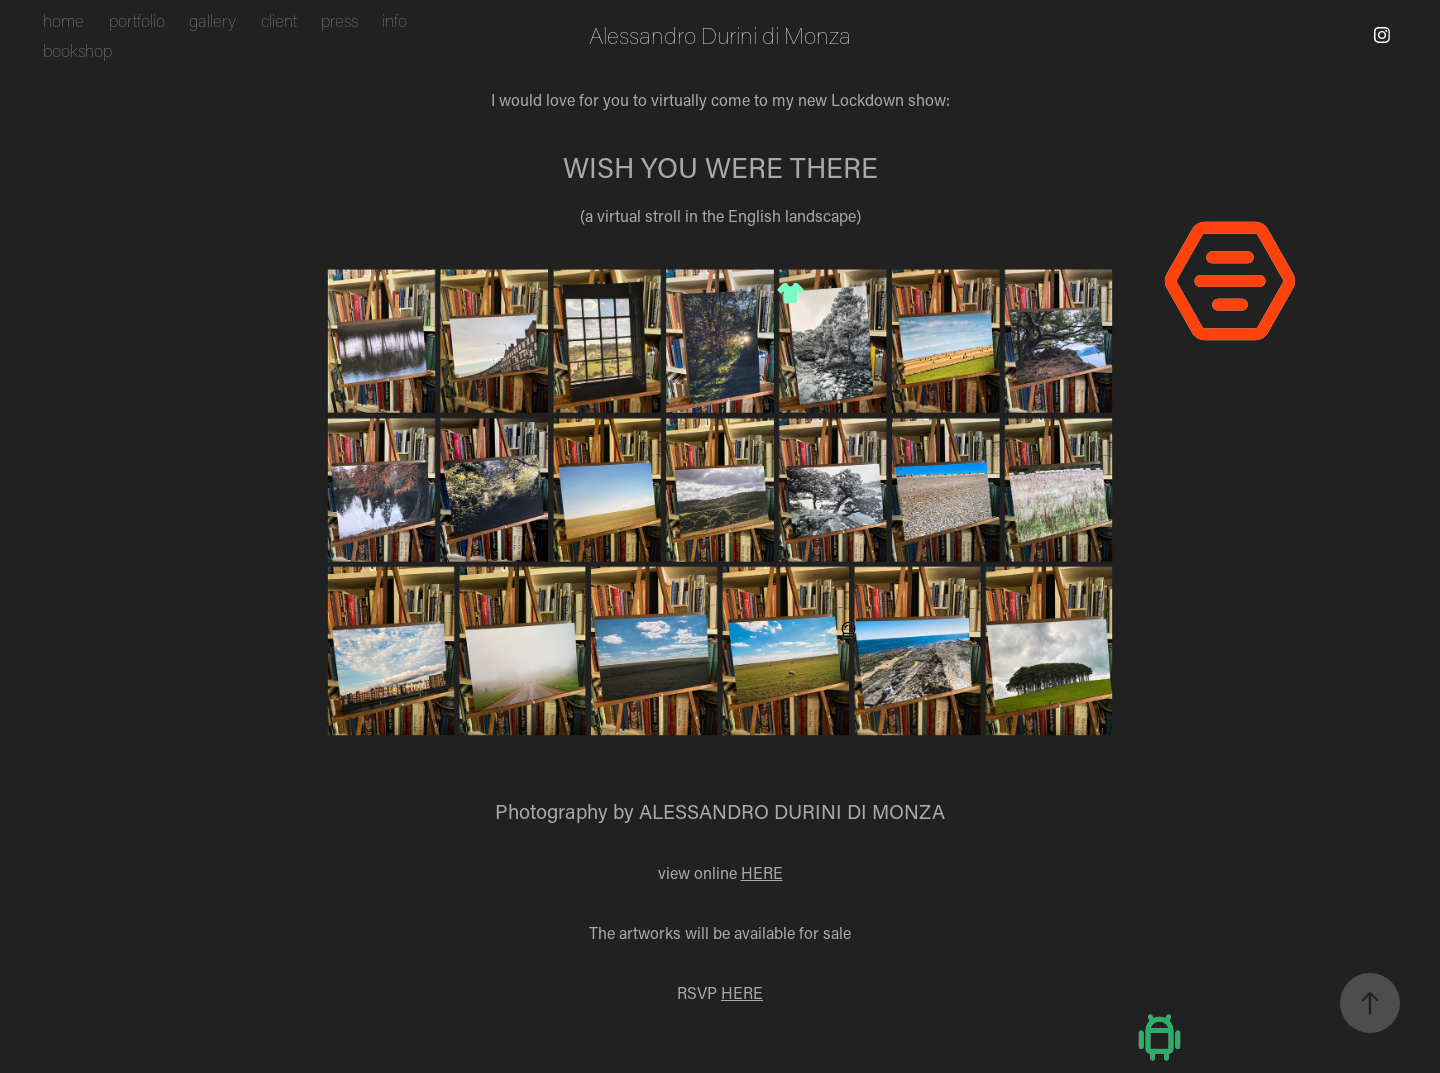  Describe the element at coordinates (790, 292) in the screenshot. I see `browse clothing or apparel items` at that location.